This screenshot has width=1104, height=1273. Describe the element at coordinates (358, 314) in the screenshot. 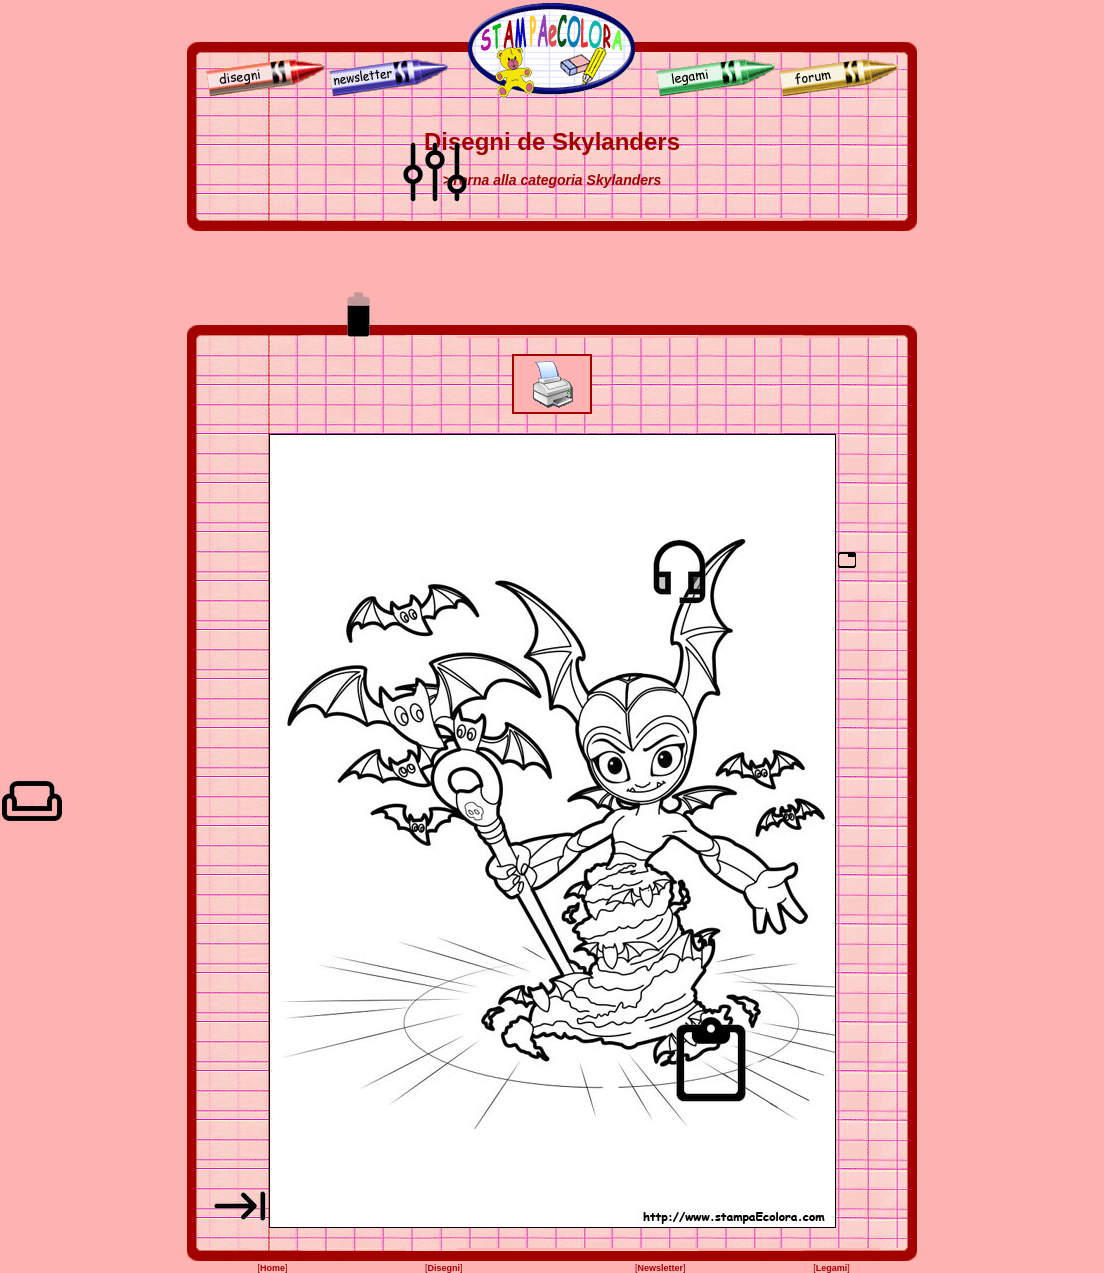

I see `indicates battery is at 90% charge` at that location.